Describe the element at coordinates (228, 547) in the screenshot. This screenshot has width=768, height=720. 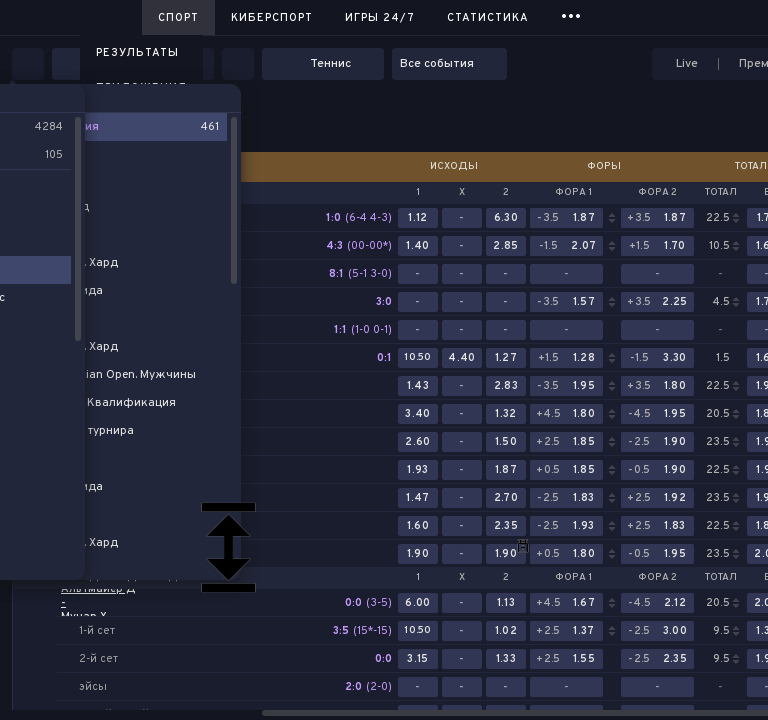
I see `expand content to full height` at that location.